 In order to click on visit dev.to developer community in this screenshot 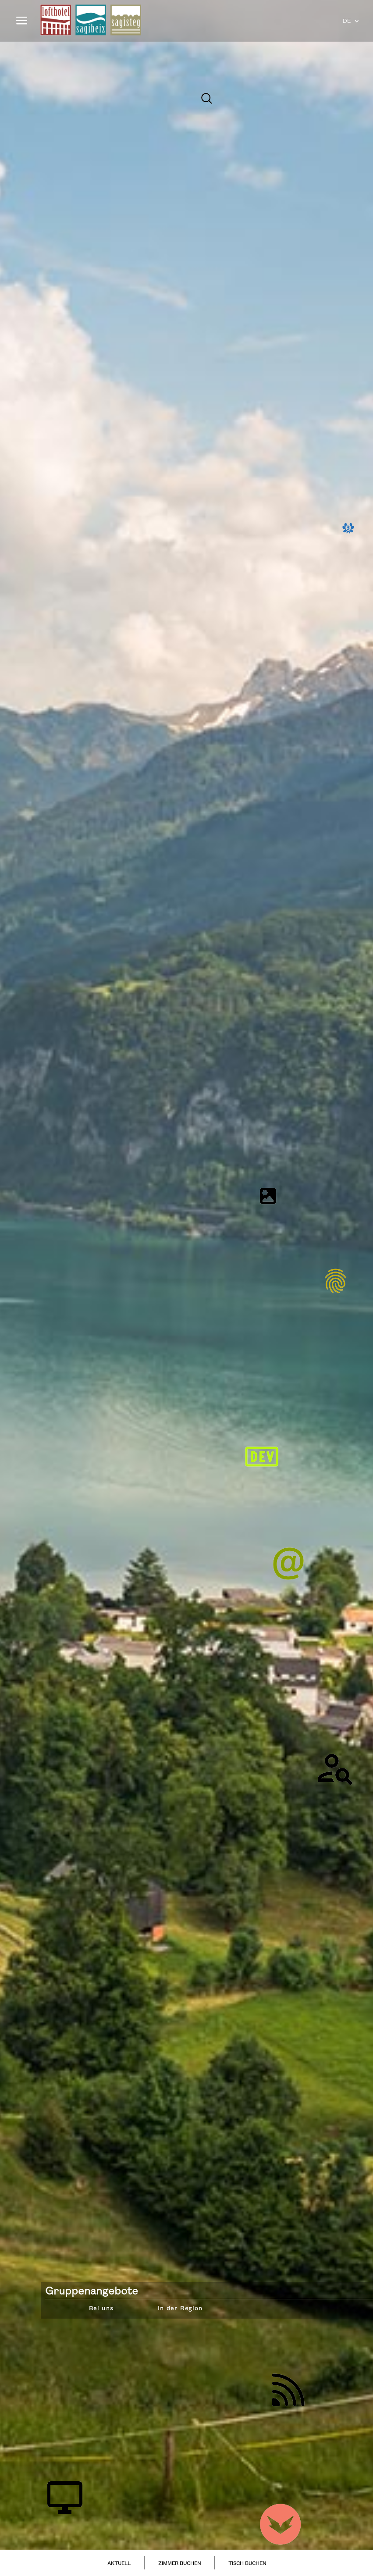, I will do `click(262, 1457)`.